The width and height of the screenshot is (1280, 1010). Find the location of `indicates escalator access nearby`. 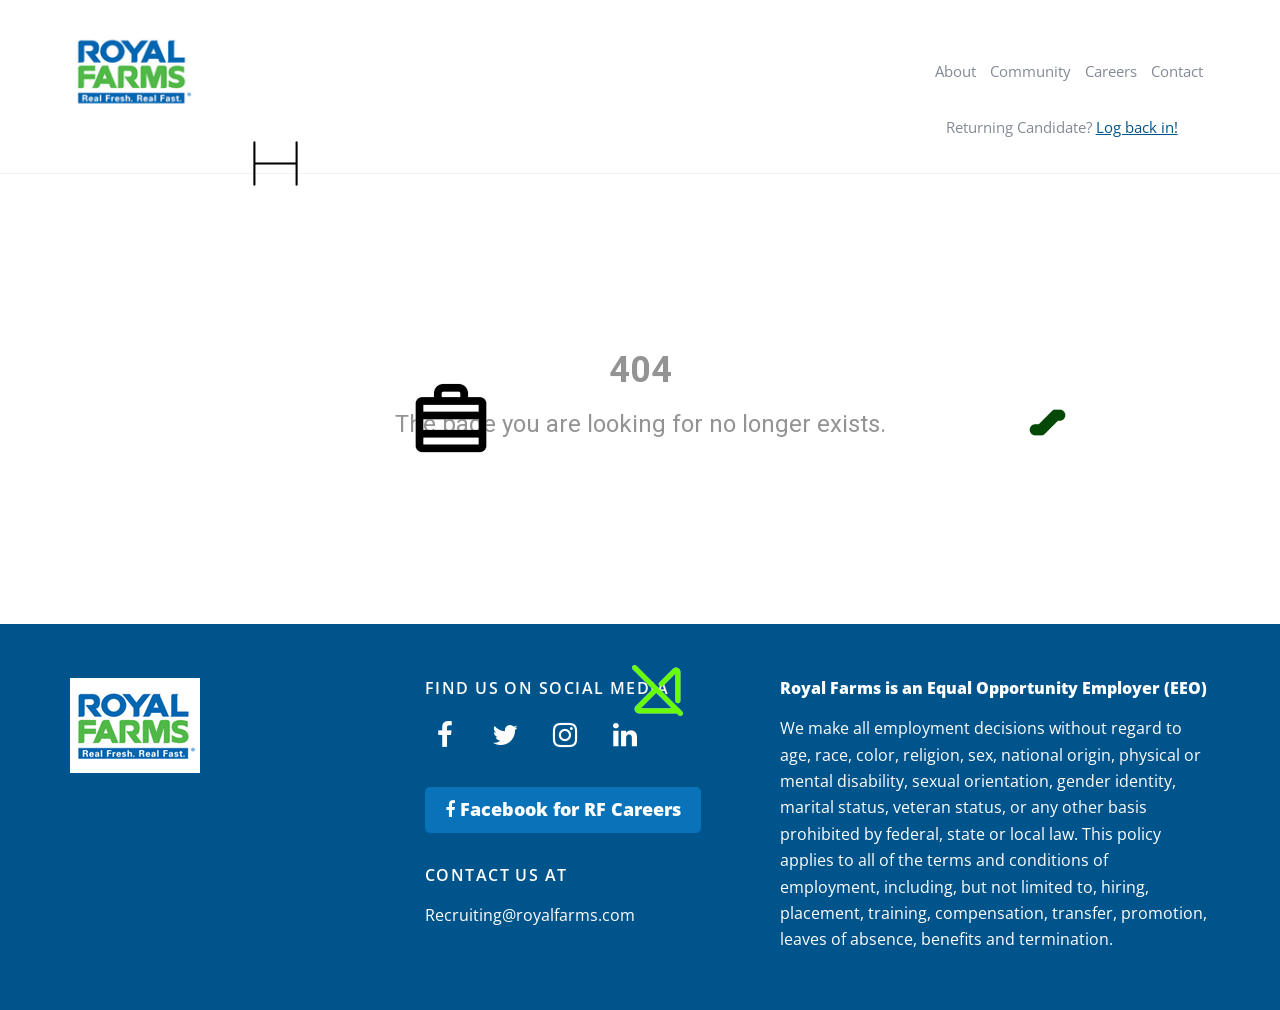

indicates escalator access nearby is located at coordinates (1047, 422).